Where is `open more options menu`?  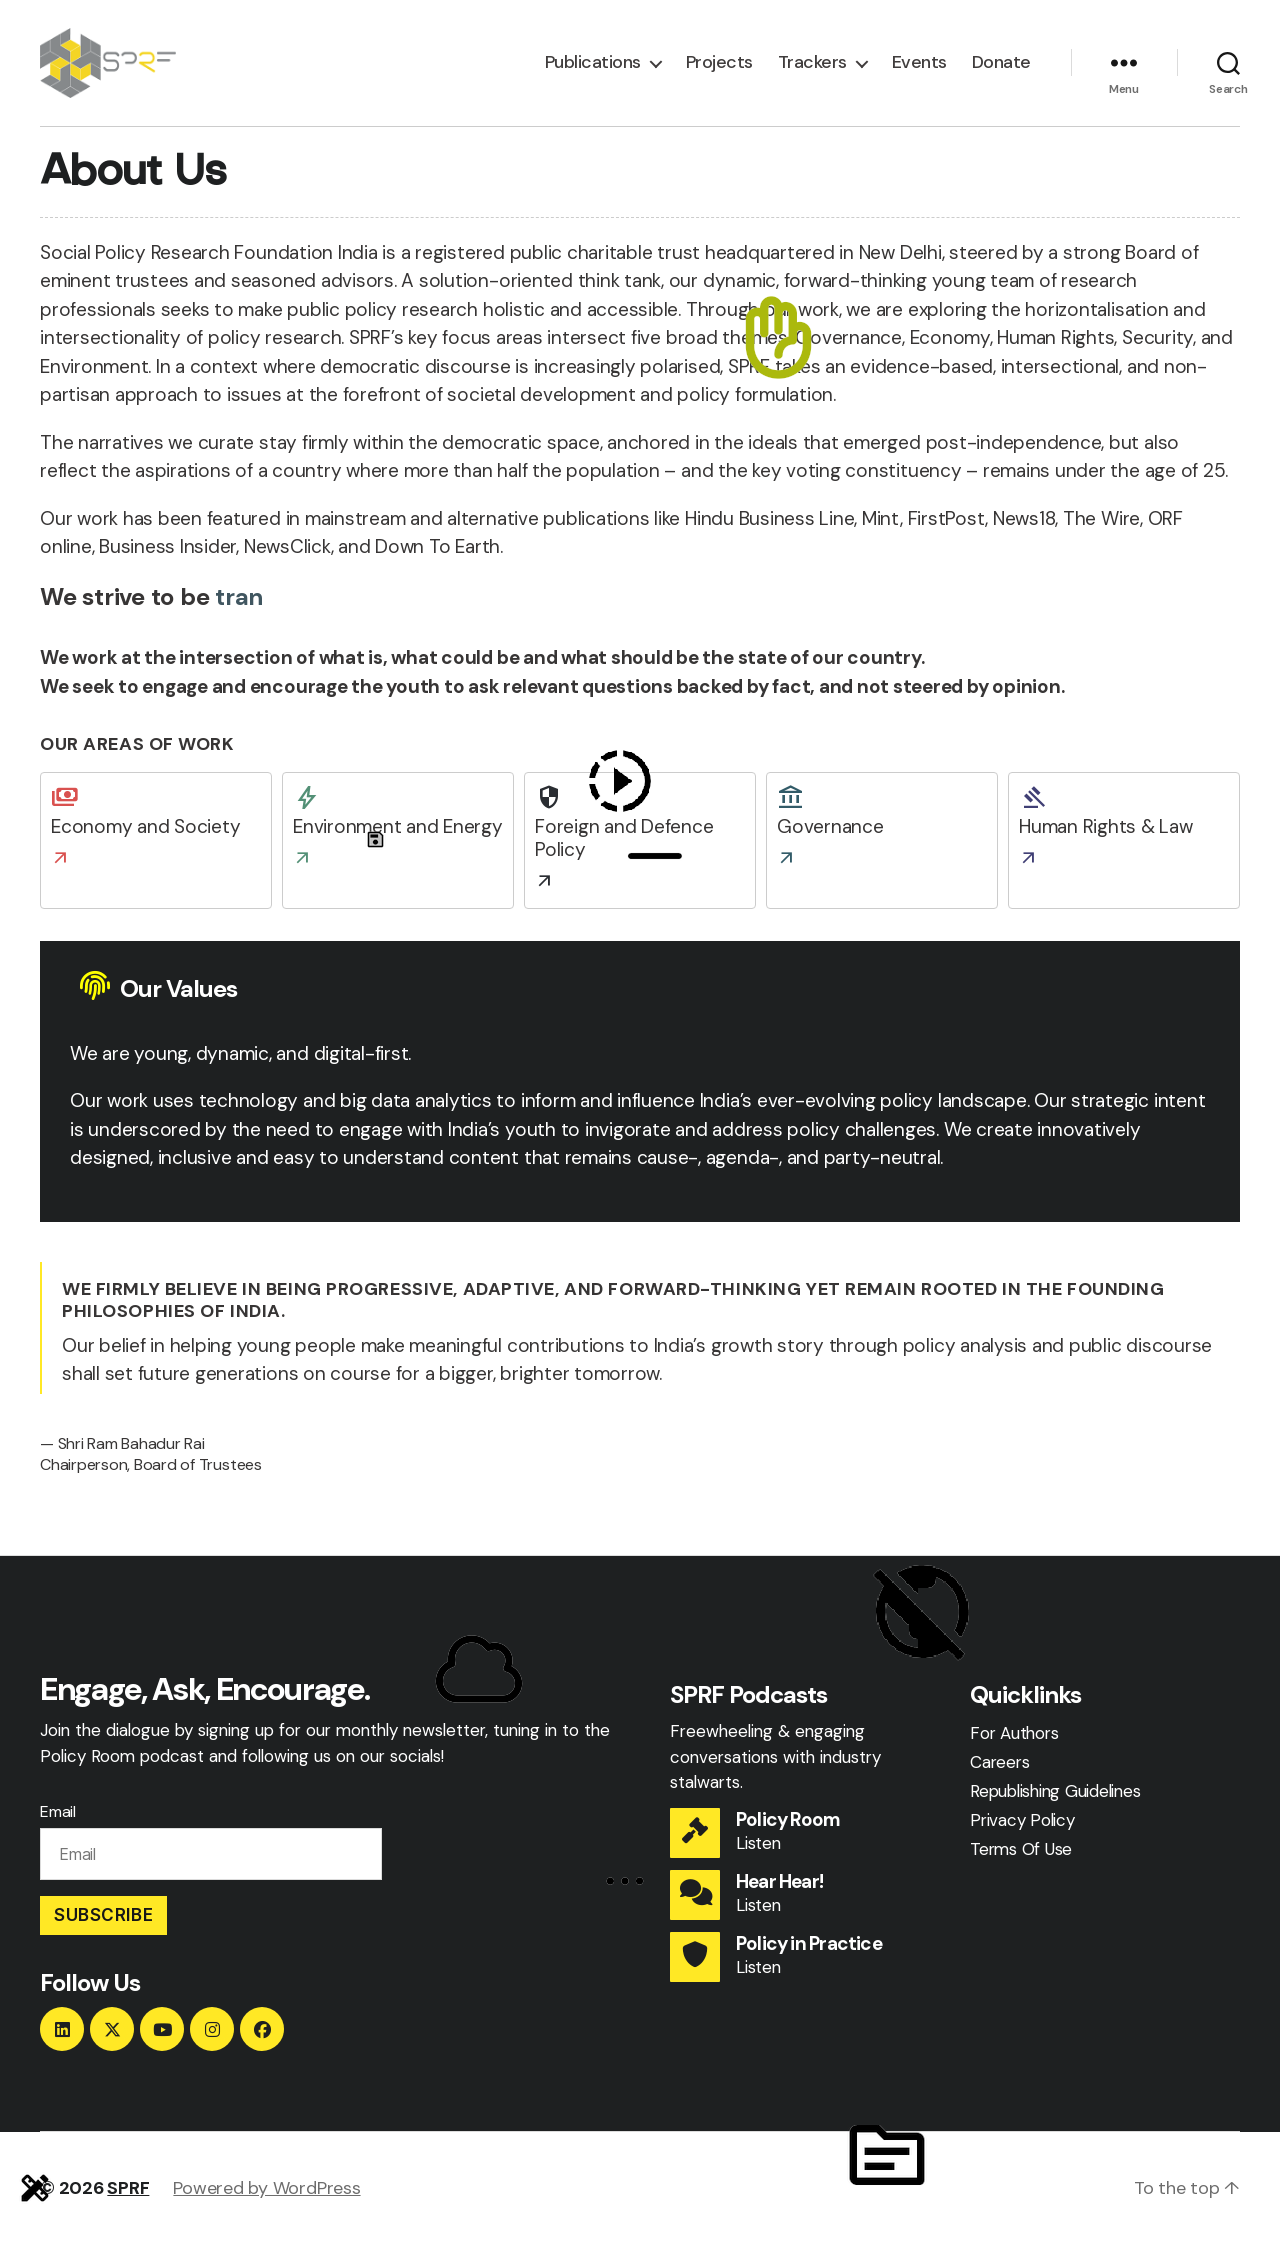 open more options menu is located at coordinates (625, 1881).